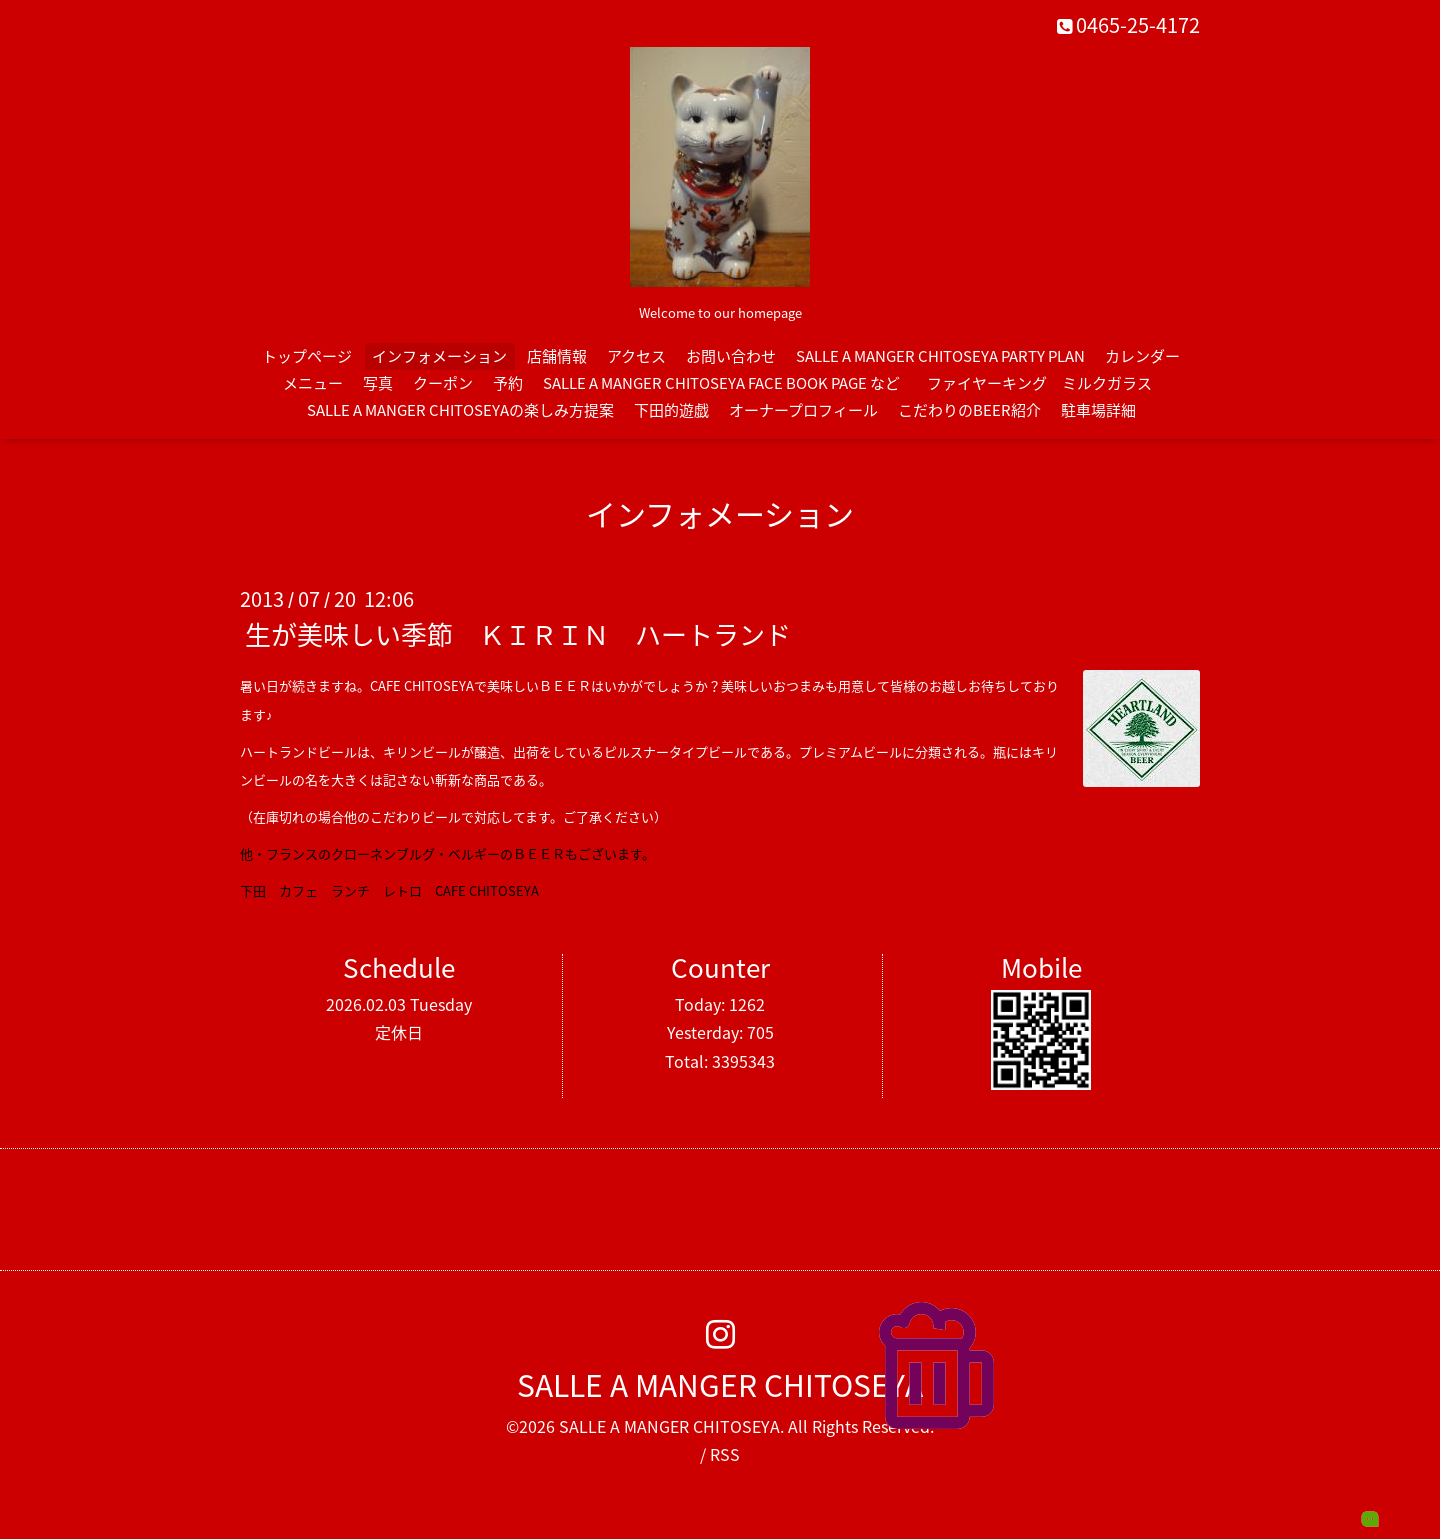 This screenshot has width=1440, height=1539. What do you see at coordinates (1370, 1519) in the screenshot?
I see `open messaging or chat app` at bounding box center [1370, 1519].